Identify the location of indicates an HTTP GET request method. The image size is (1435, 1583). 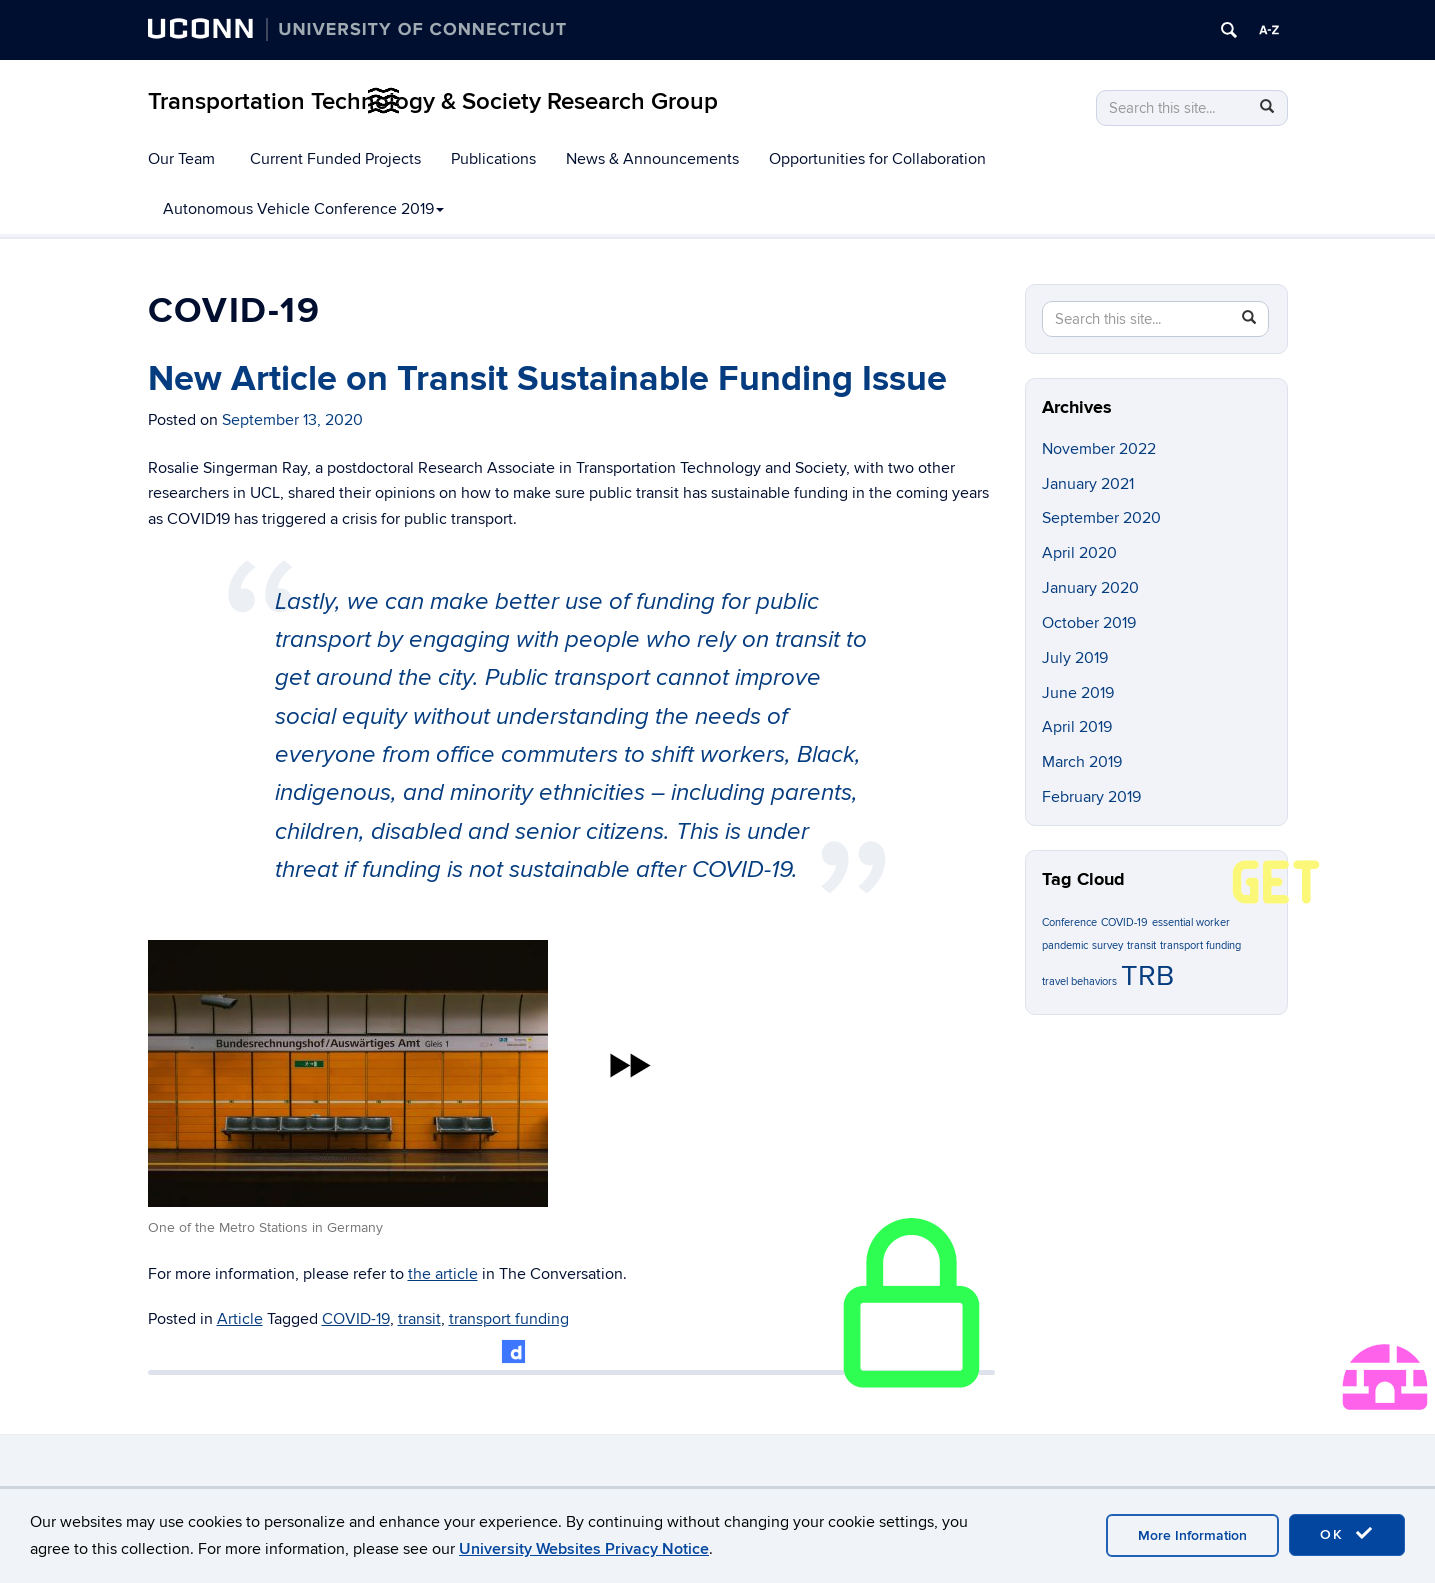
(1276, 882).